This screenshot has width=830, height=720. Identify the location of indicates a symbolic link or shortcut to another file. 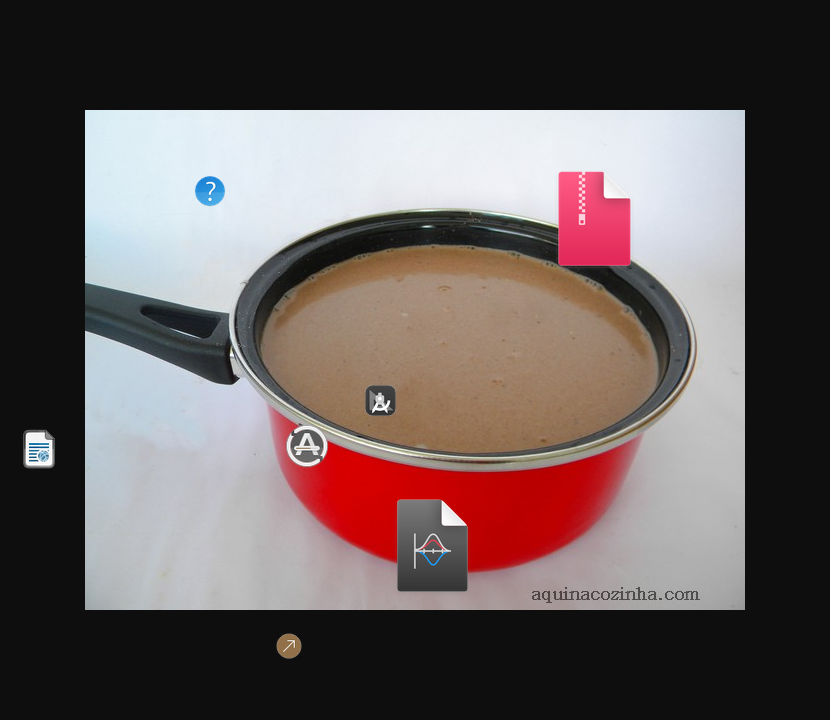
(289, 646).